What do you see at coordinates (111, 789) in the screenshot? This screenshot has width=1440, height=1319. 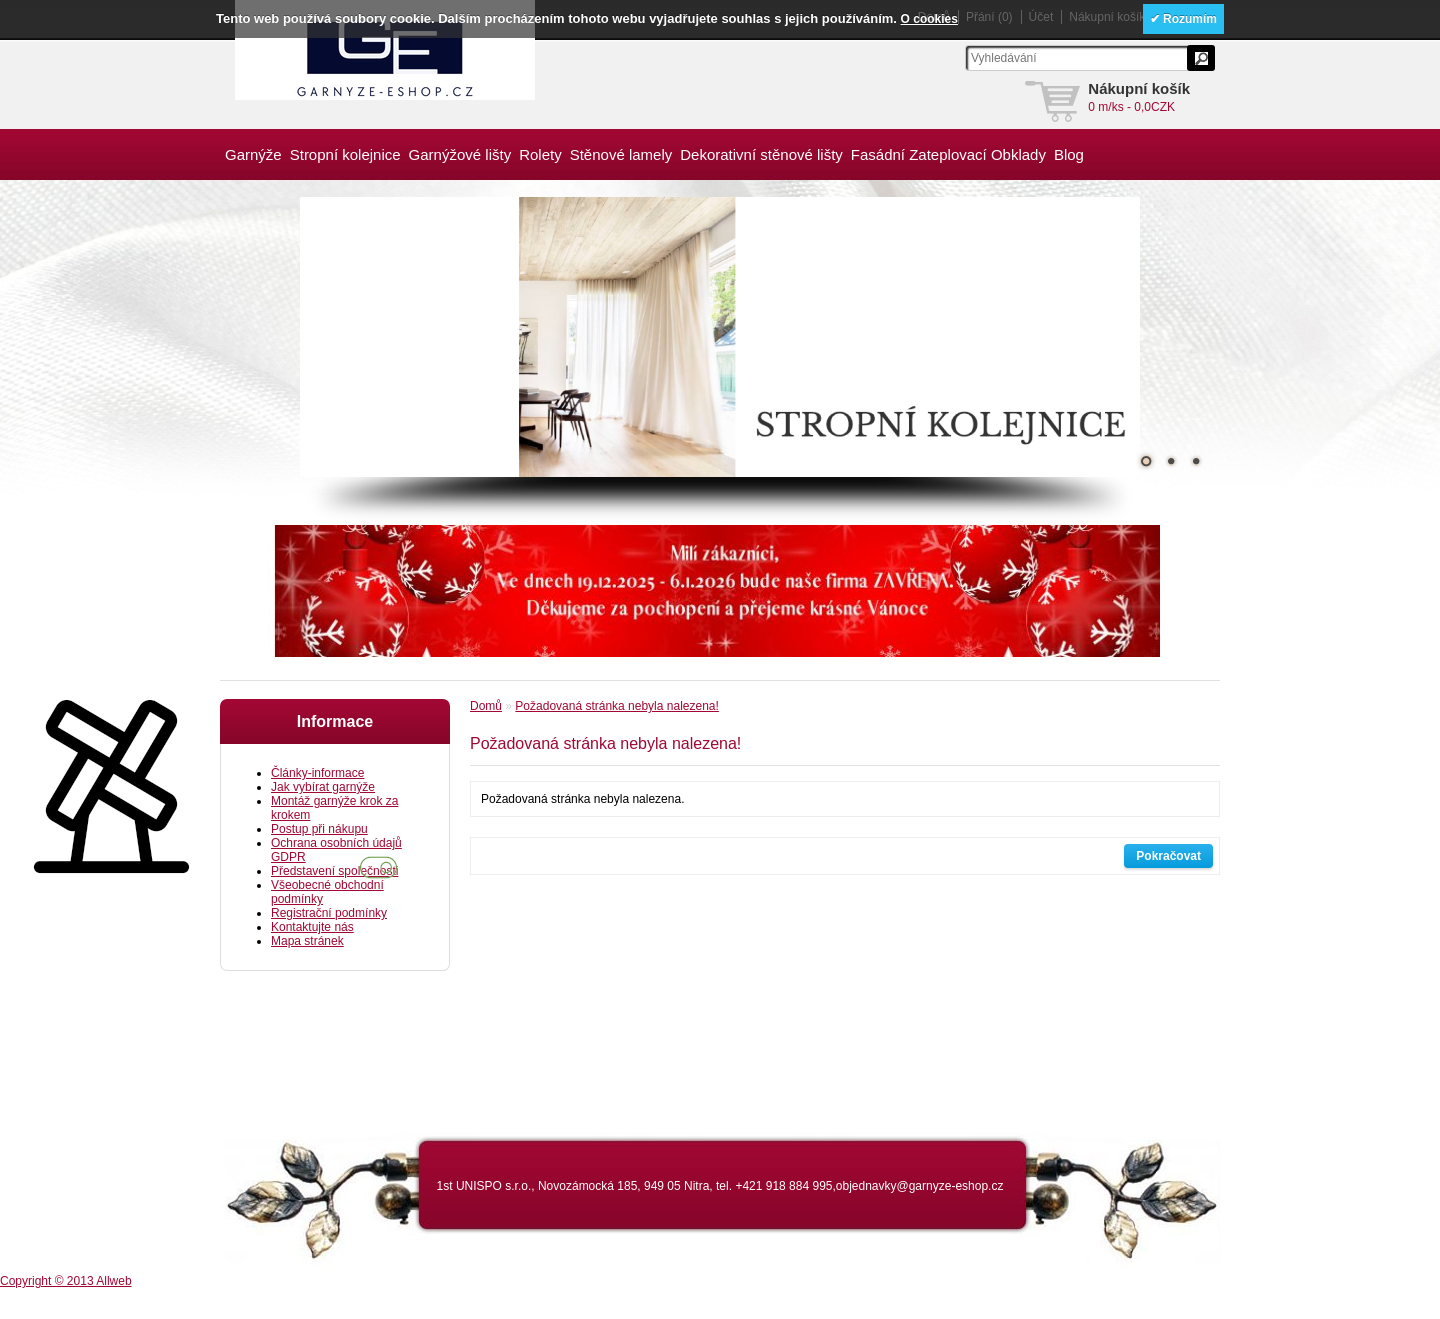 I see `indicates wind or renewable energy settings` at bounding box center [111, 789].